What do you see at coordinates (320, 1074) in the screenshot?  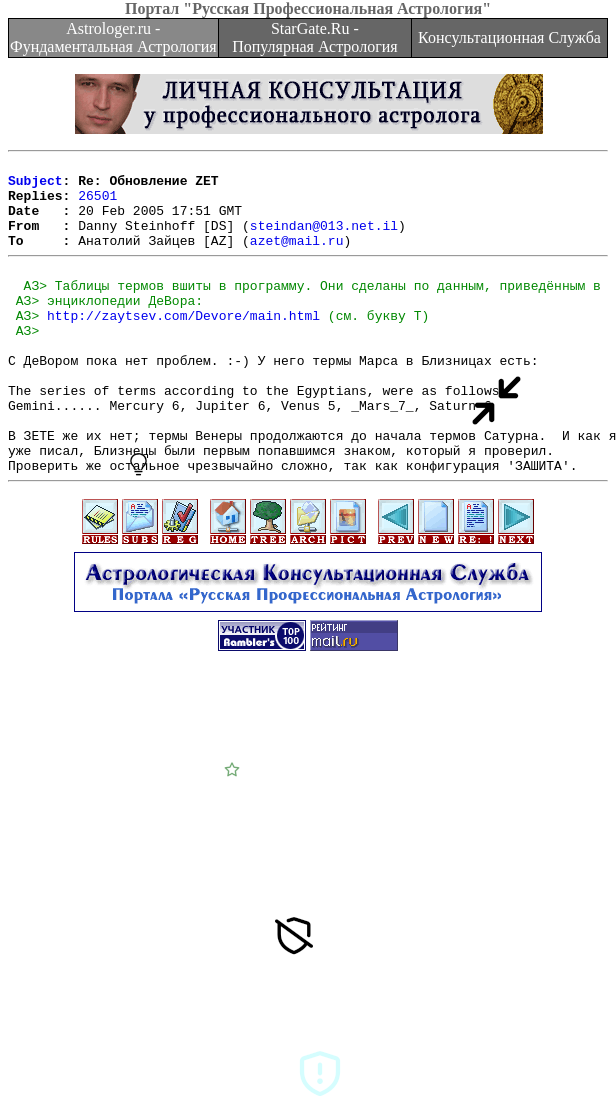 I see `view security or privacy settings` at bounding box center [320, 1074].